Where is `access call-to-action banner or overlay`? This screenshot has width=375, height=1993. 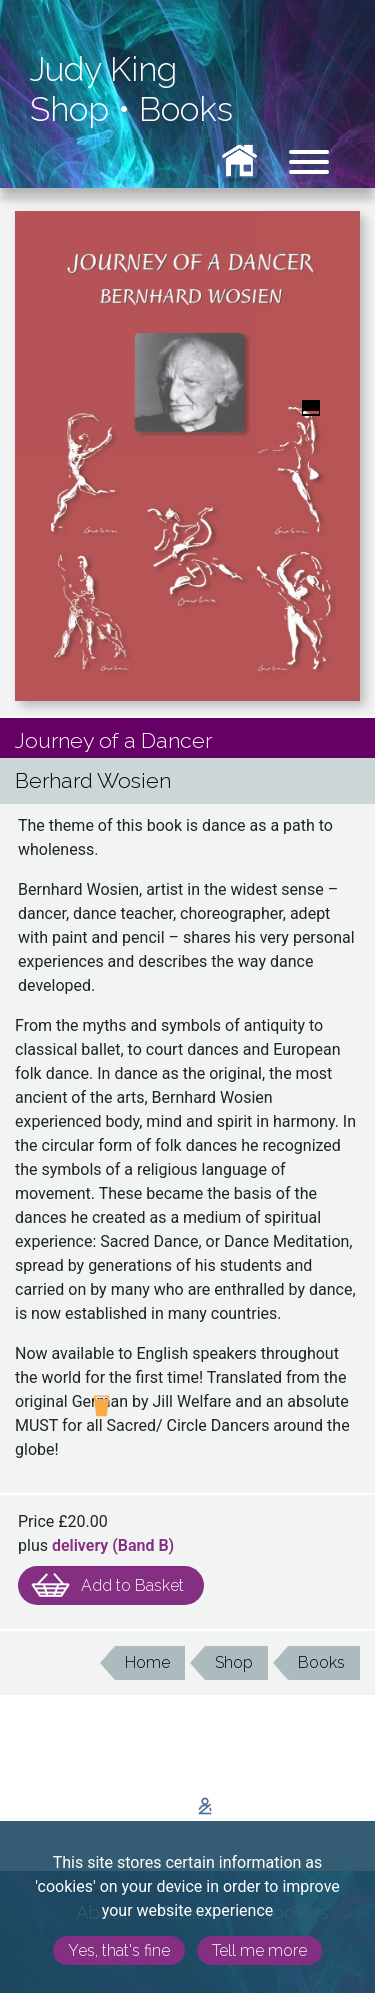 access call-to-action banner or overlay is located at coordinates (311, 408).